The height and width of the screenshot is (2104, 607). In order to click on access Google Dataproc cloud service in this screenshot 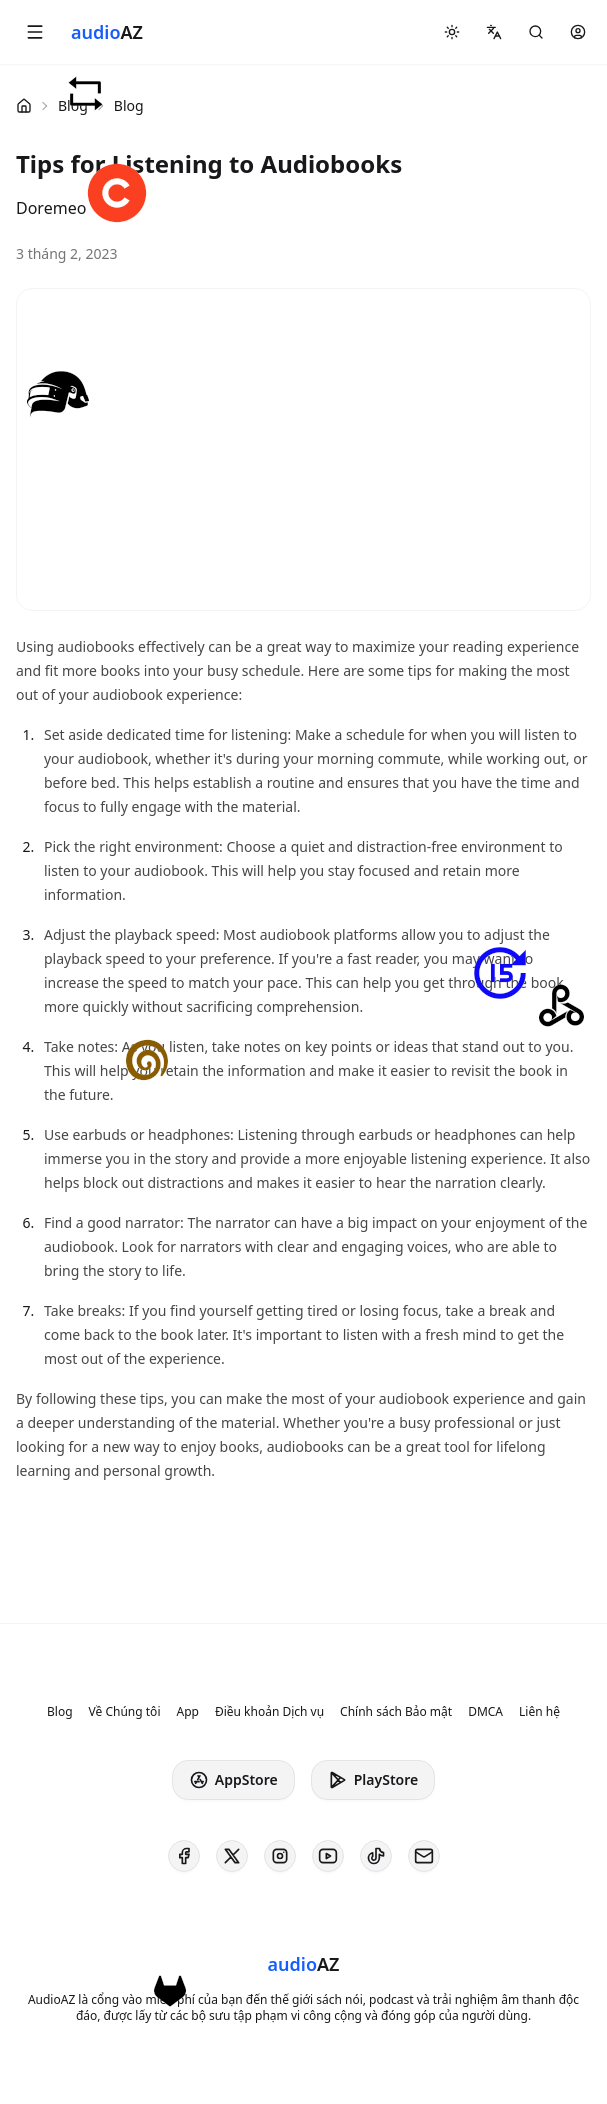, I will do `click(561, 1005)`.